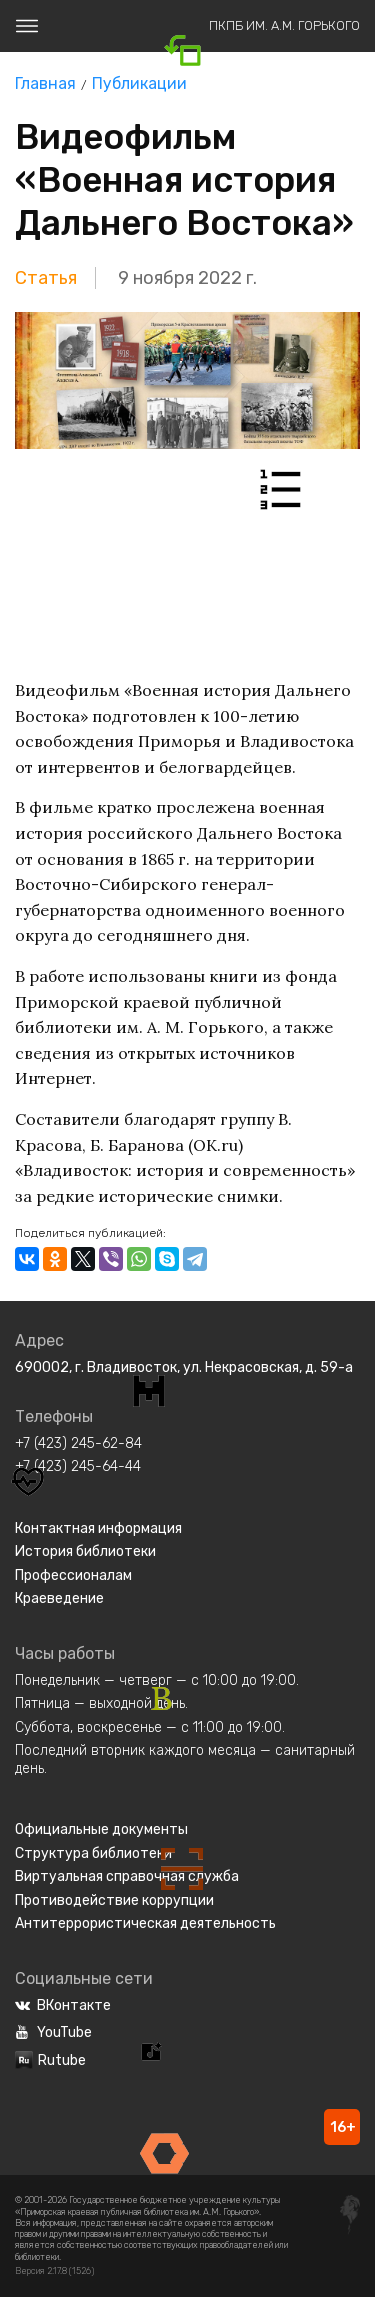 This screenshot has width=375, height=2297. What do you see at coordinates (161, 1698) in the screenshot?
I see `bookalope logo - ebook conversion and publishing platform` at bounding box center [161, 1698].